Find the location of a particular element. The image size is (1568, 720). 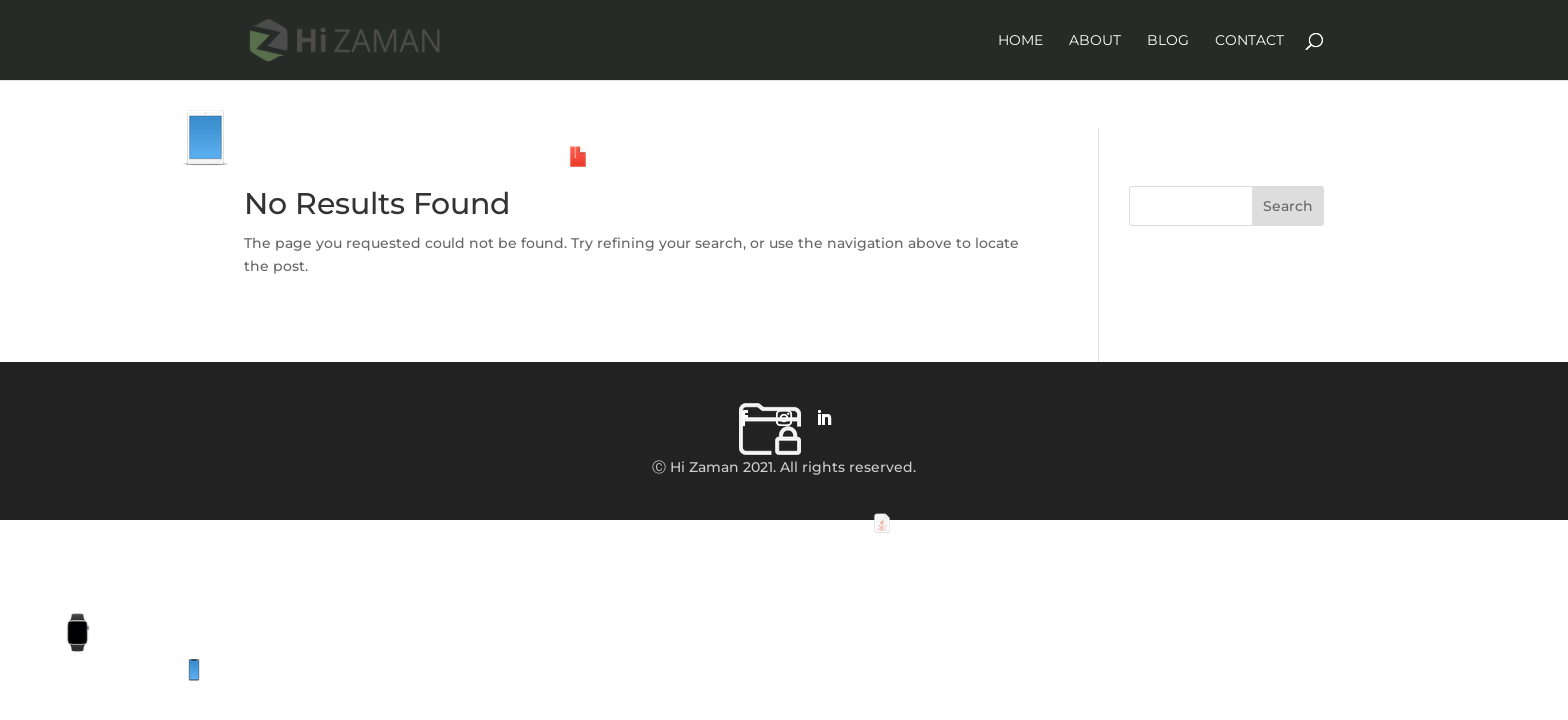

a java source code file is located at coordinates (882, 523).